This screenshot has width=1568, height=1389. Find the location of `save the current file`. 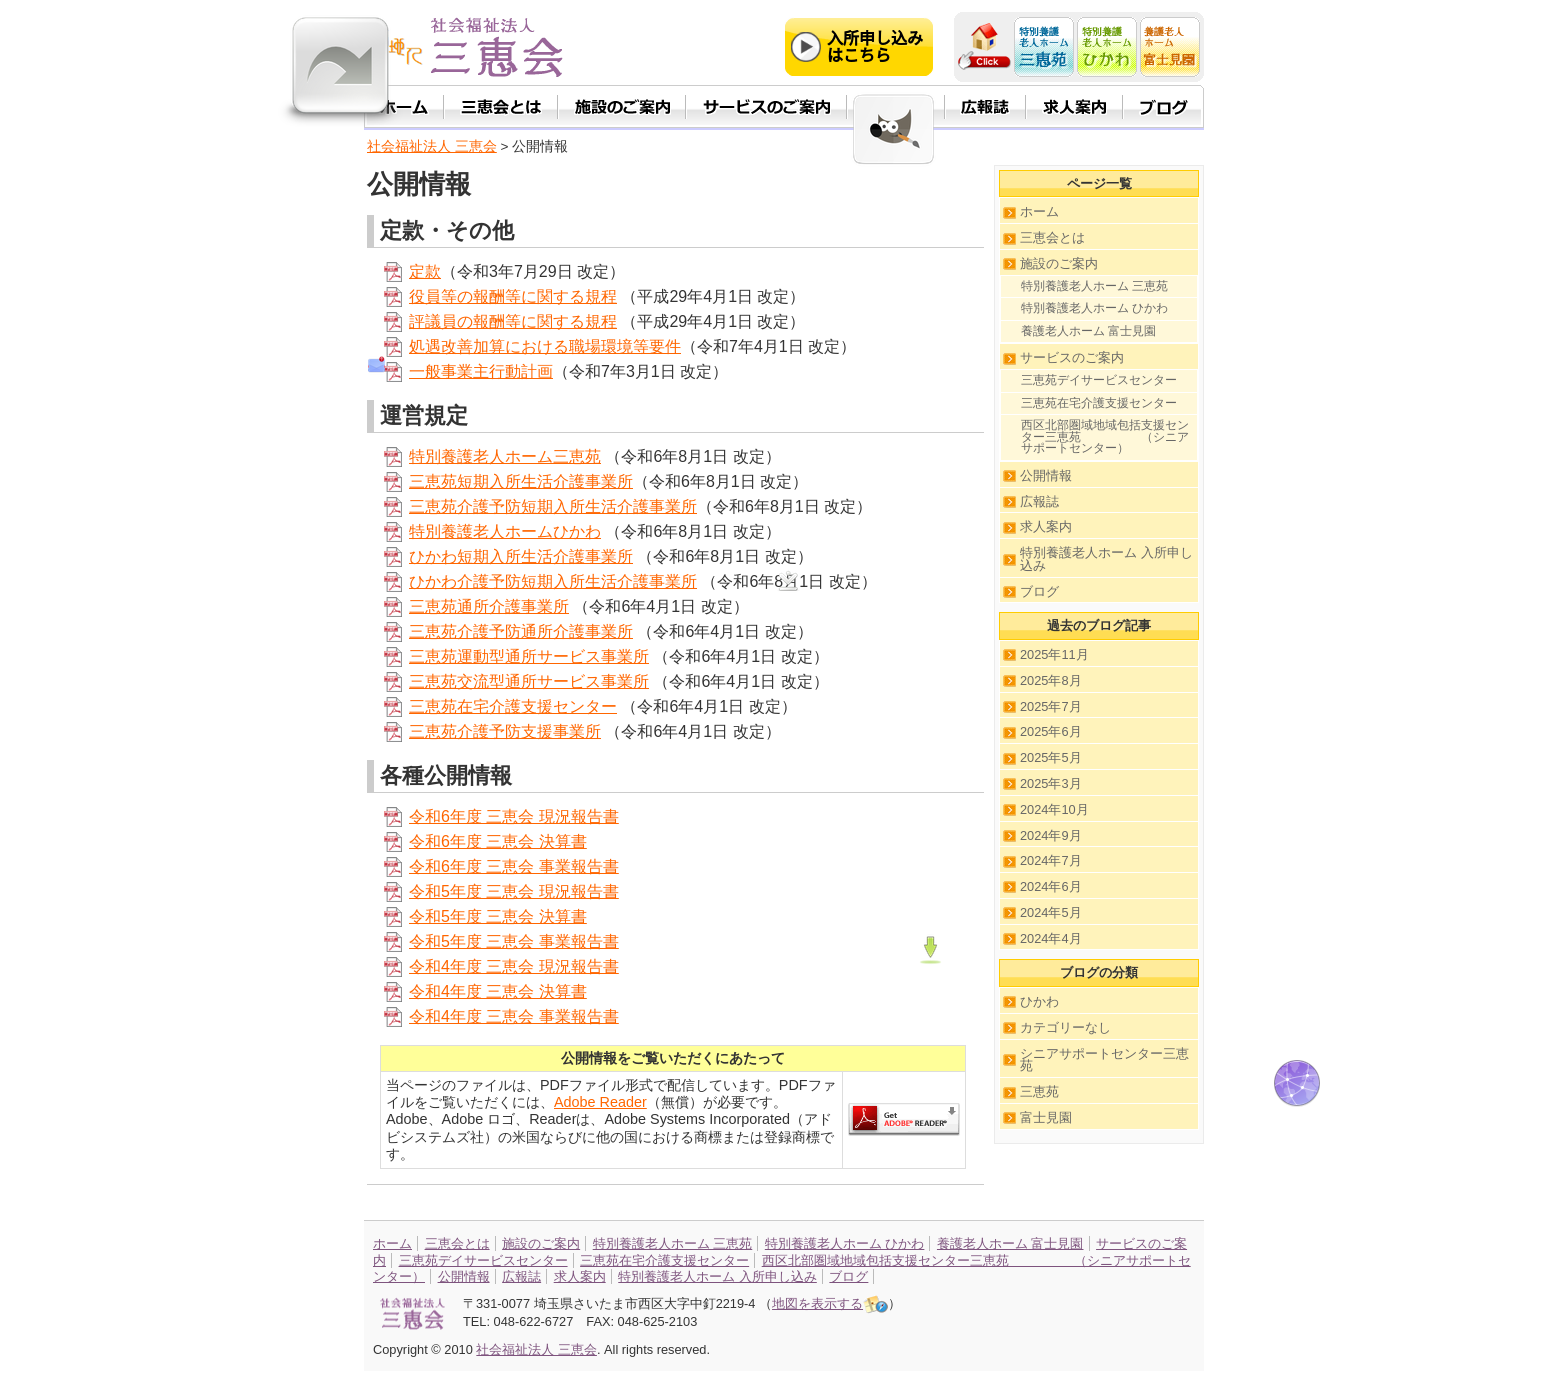

save the current file is located at coordinates (930, 947).